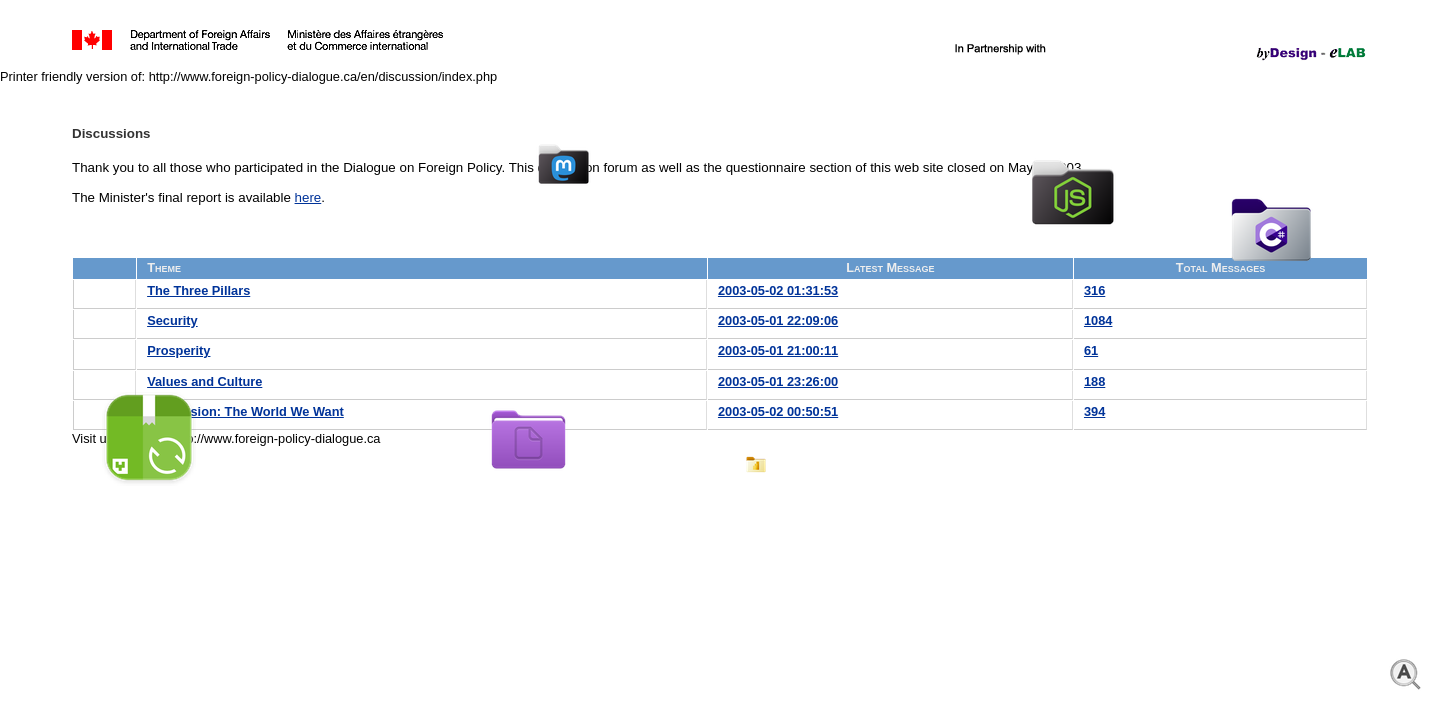  What do you see at coordinates (149, 439) in the screenshot?
I see `update or refresh system packages` at bounding box center [149, 439].